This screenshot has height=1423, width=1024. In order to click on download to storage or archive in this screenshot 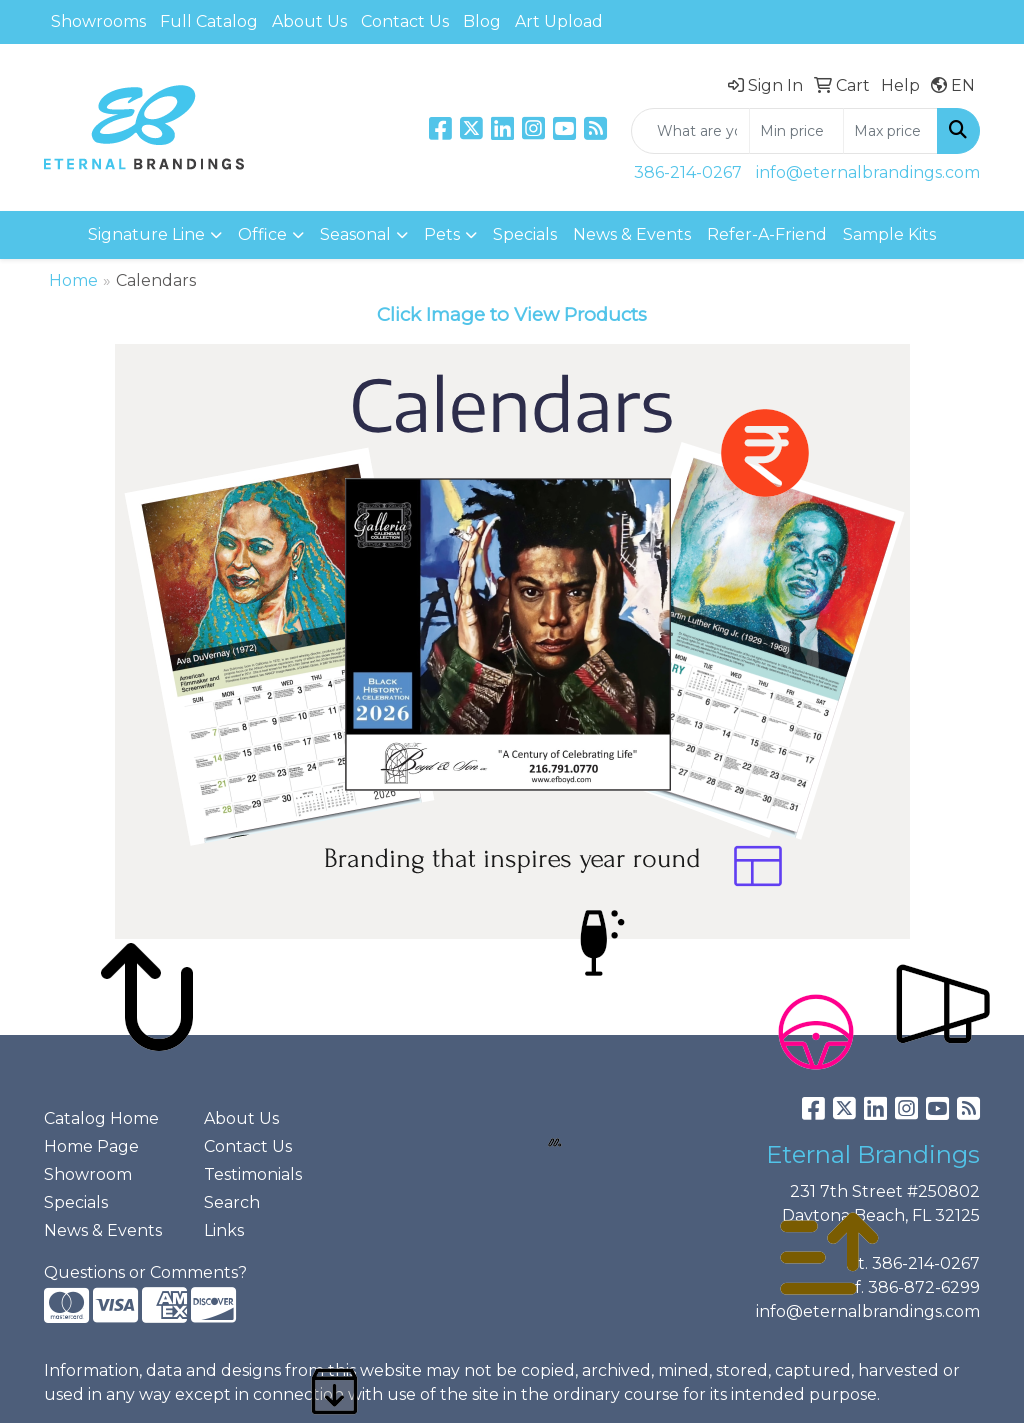, I will do `click(334, 1391)`.